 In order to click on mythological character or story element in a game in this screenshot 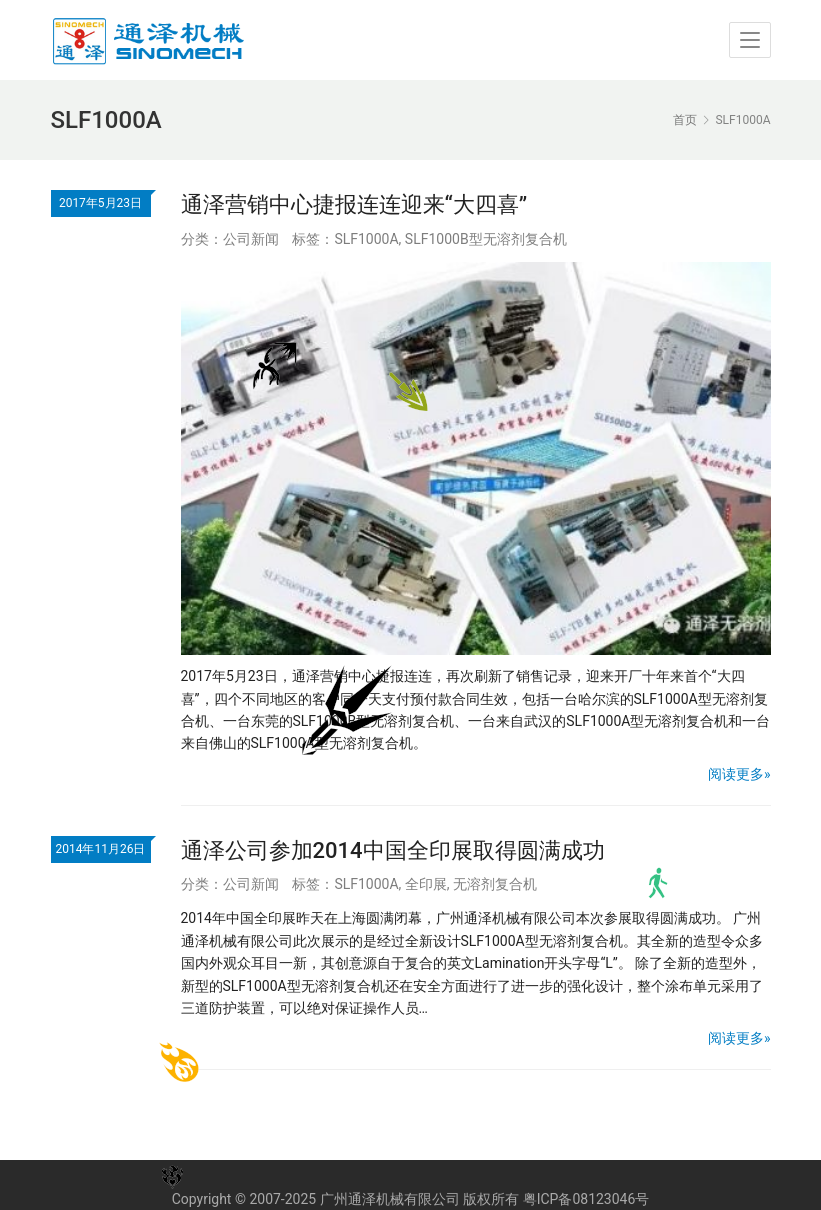, I will do `click(273, 366)`.